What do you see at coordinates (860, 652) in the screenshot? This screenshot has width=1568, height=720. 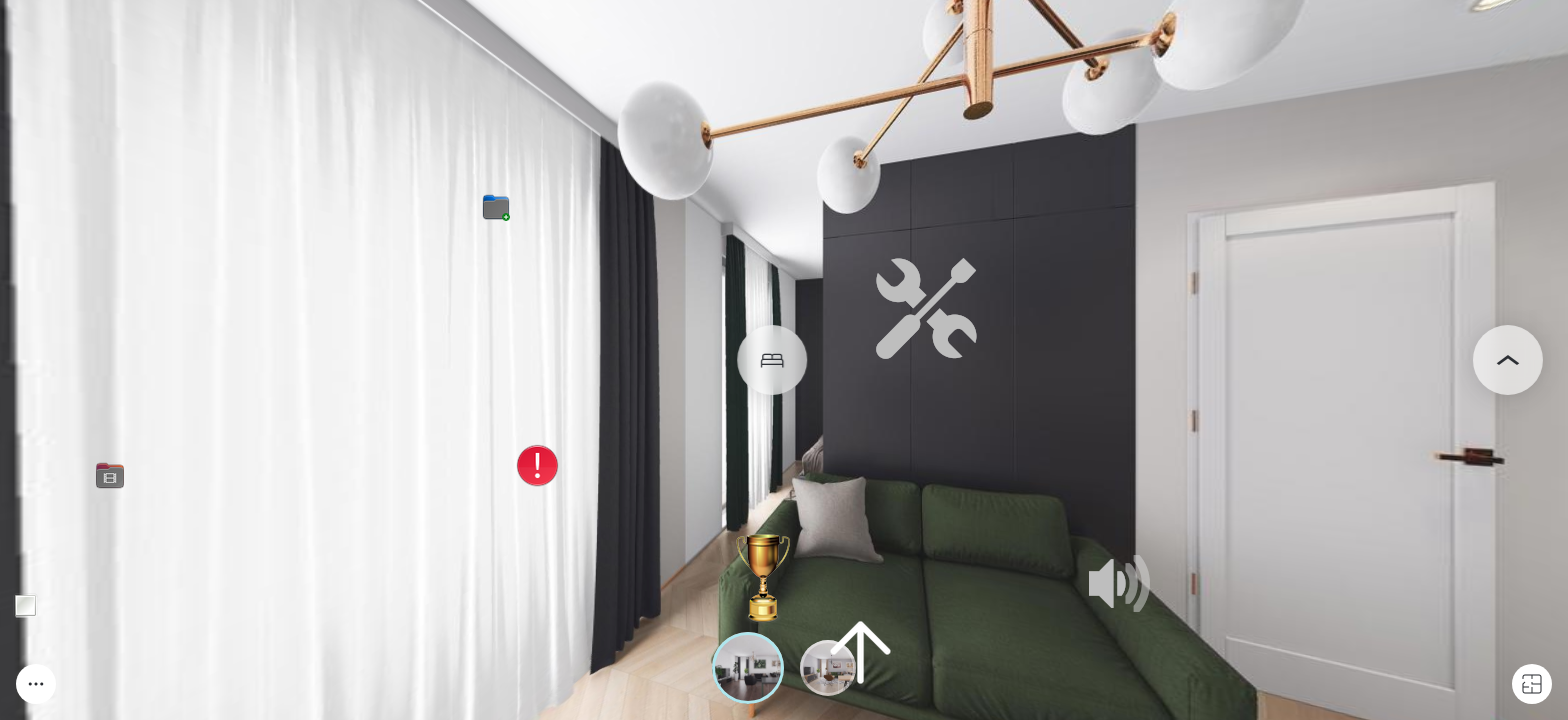 I see `indicates file or folder syncing to cloud` at bounding box center [860, 652].